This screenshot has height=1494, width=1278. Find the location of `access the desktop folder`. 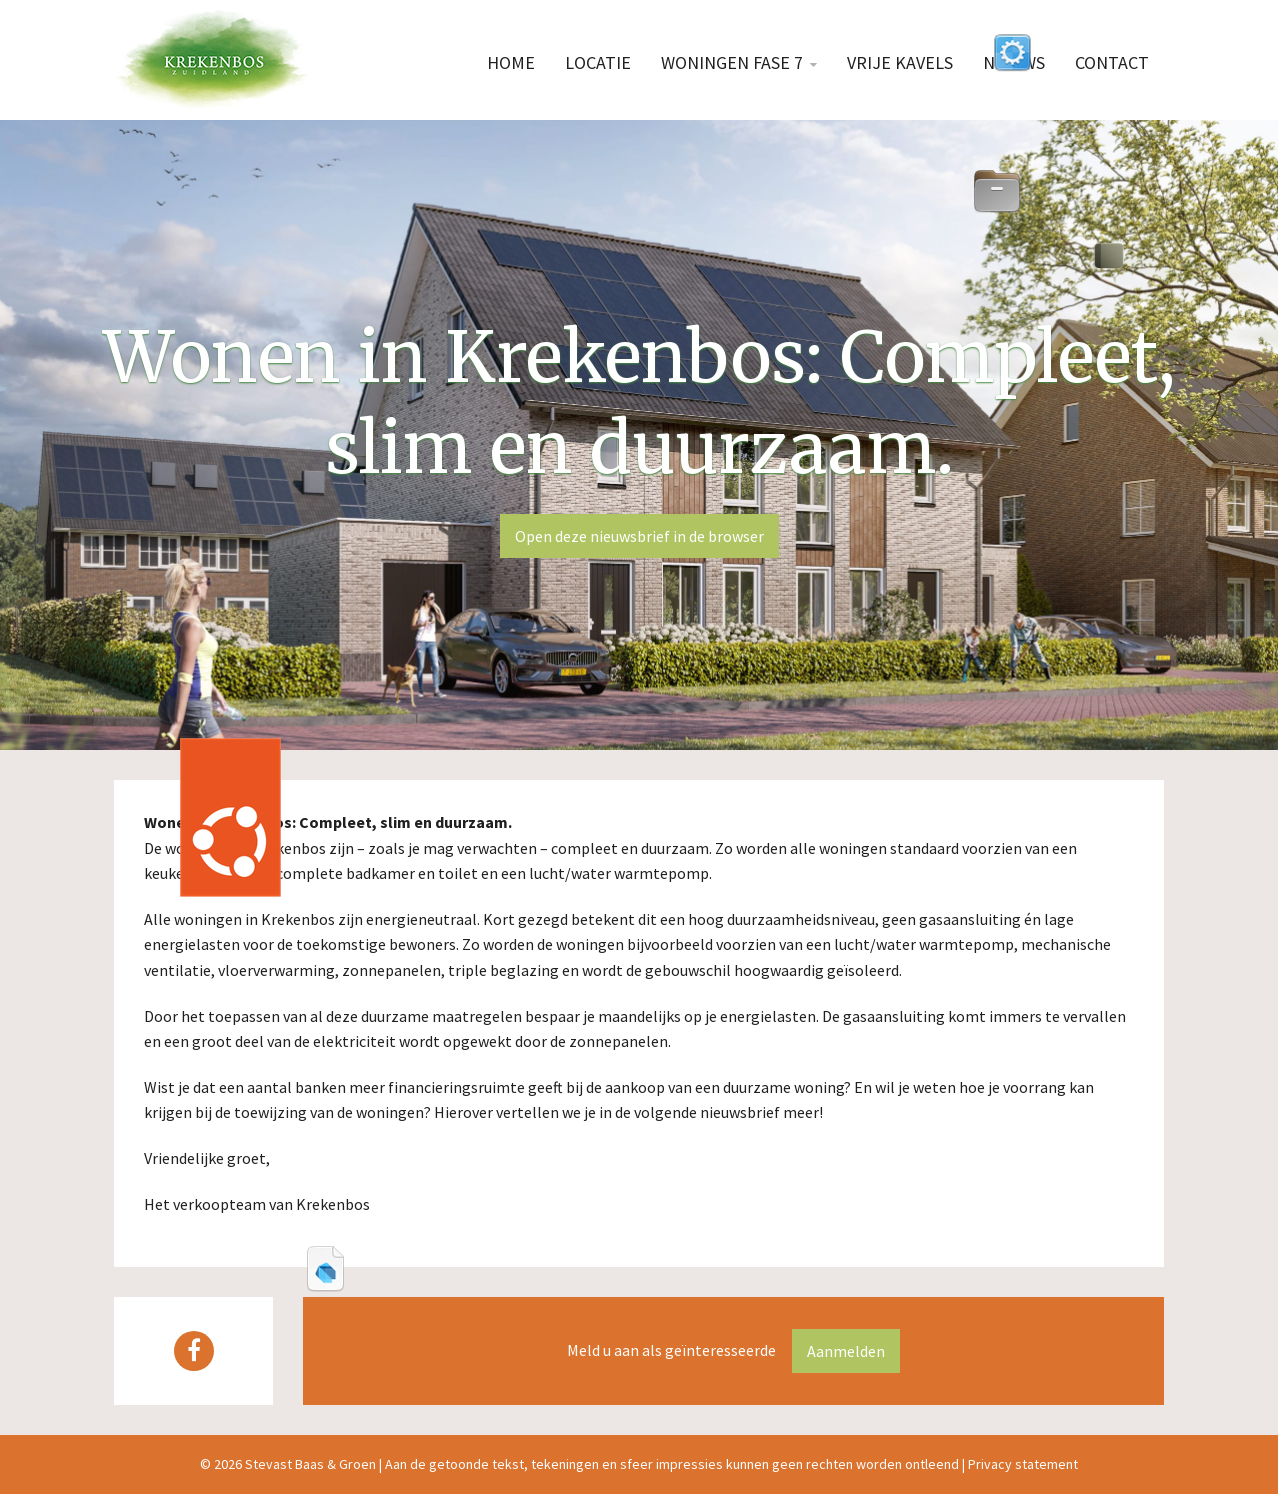

access the desktop folder is located at coordinates (1109, 255).